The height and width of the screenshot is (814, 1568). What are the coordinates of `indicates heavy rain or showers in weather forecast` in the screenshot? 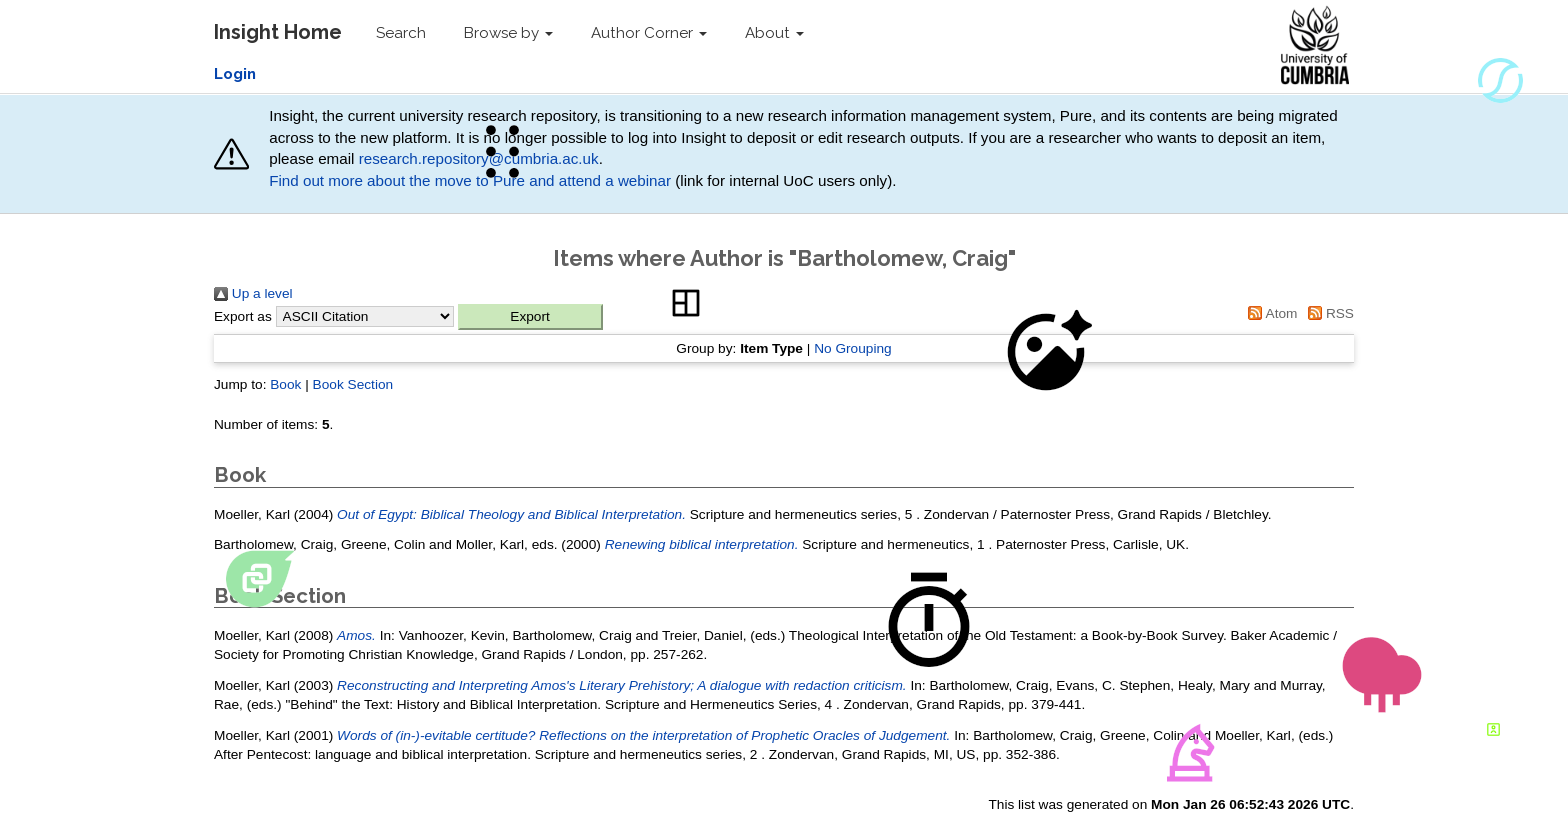 It's located at (1382, 673).